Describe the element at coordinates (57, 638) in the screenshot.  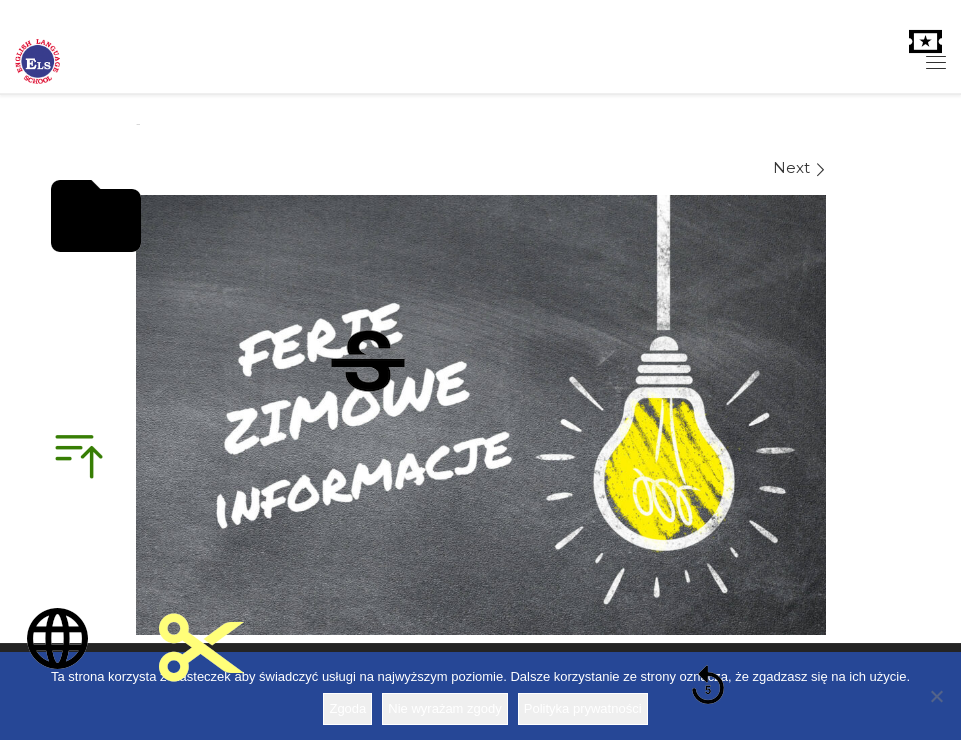
I see `access internet or network settings` at that location.